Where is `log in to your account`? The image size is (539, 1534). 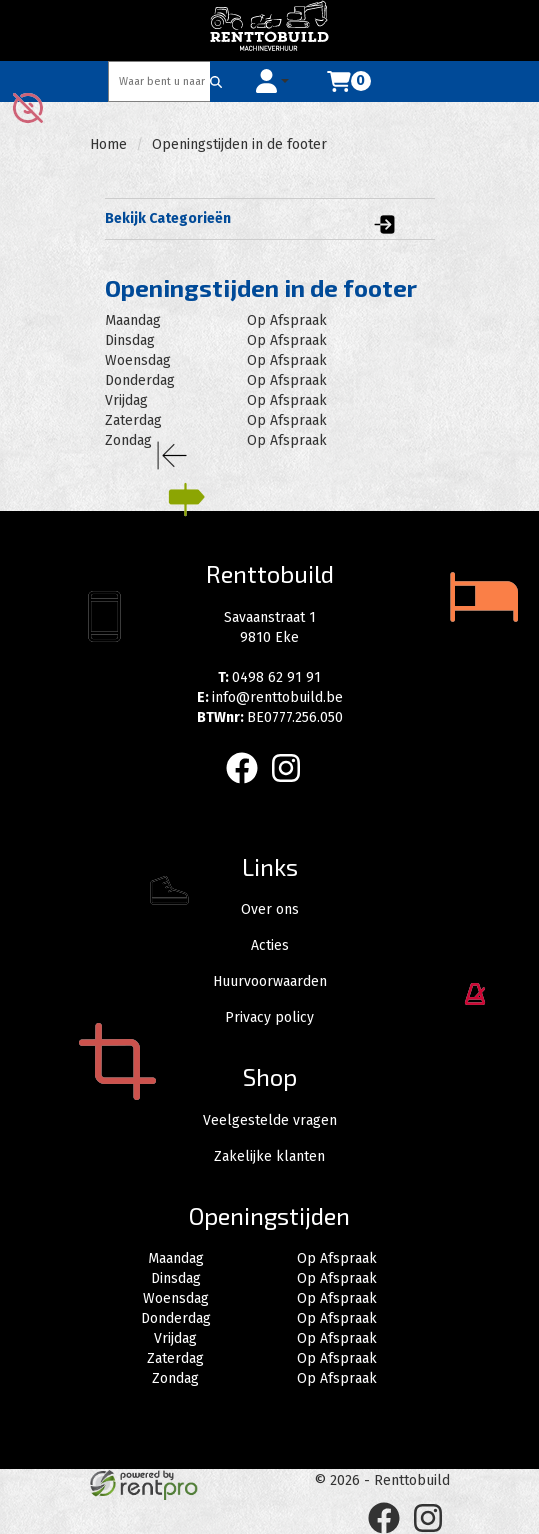
log in to your account is located at coordinates (384, 224).